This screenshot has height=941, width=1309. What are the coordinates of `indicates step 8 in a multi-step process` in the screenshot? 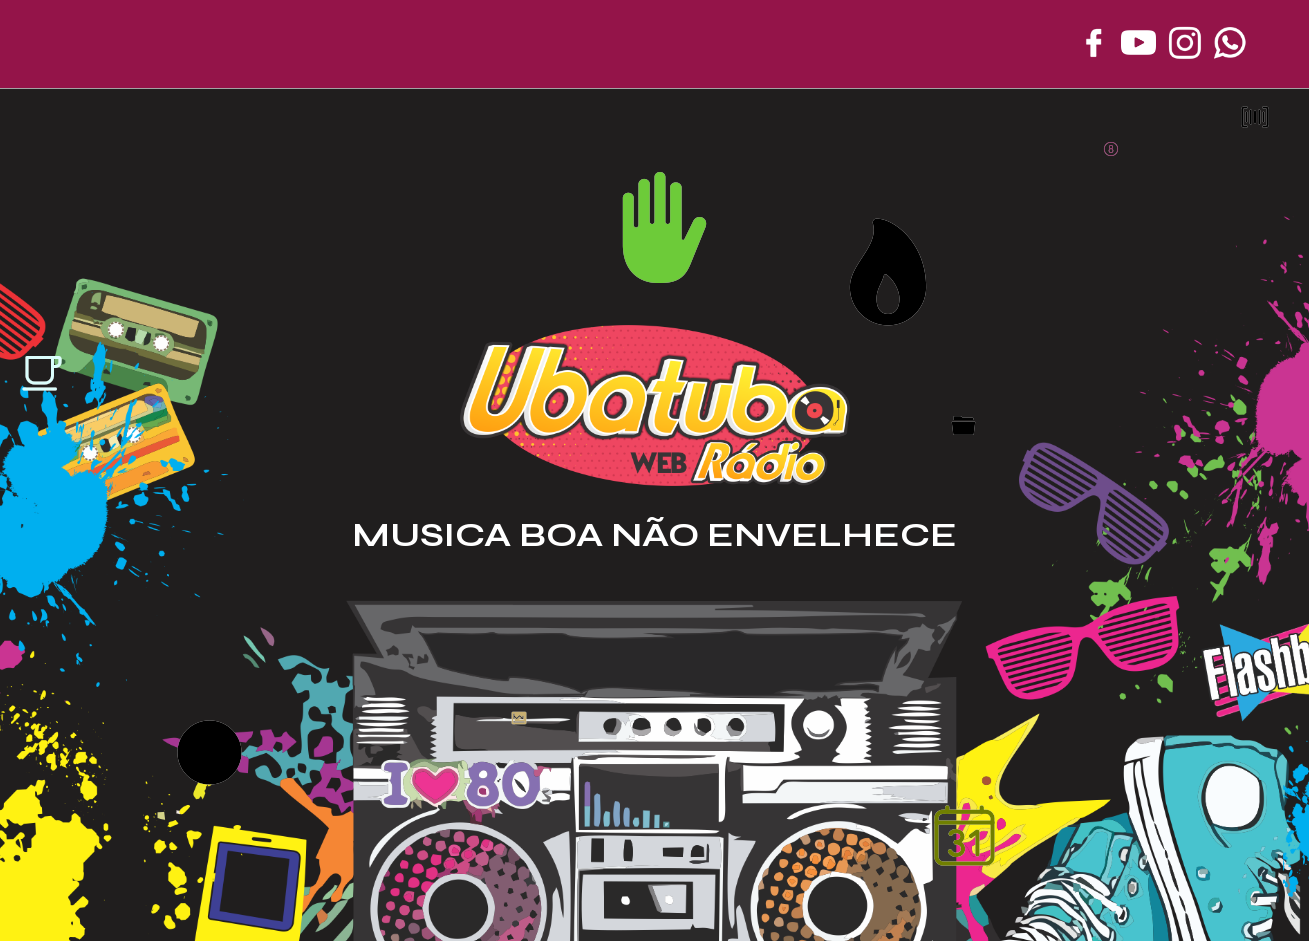 It's located at (1111, 149).